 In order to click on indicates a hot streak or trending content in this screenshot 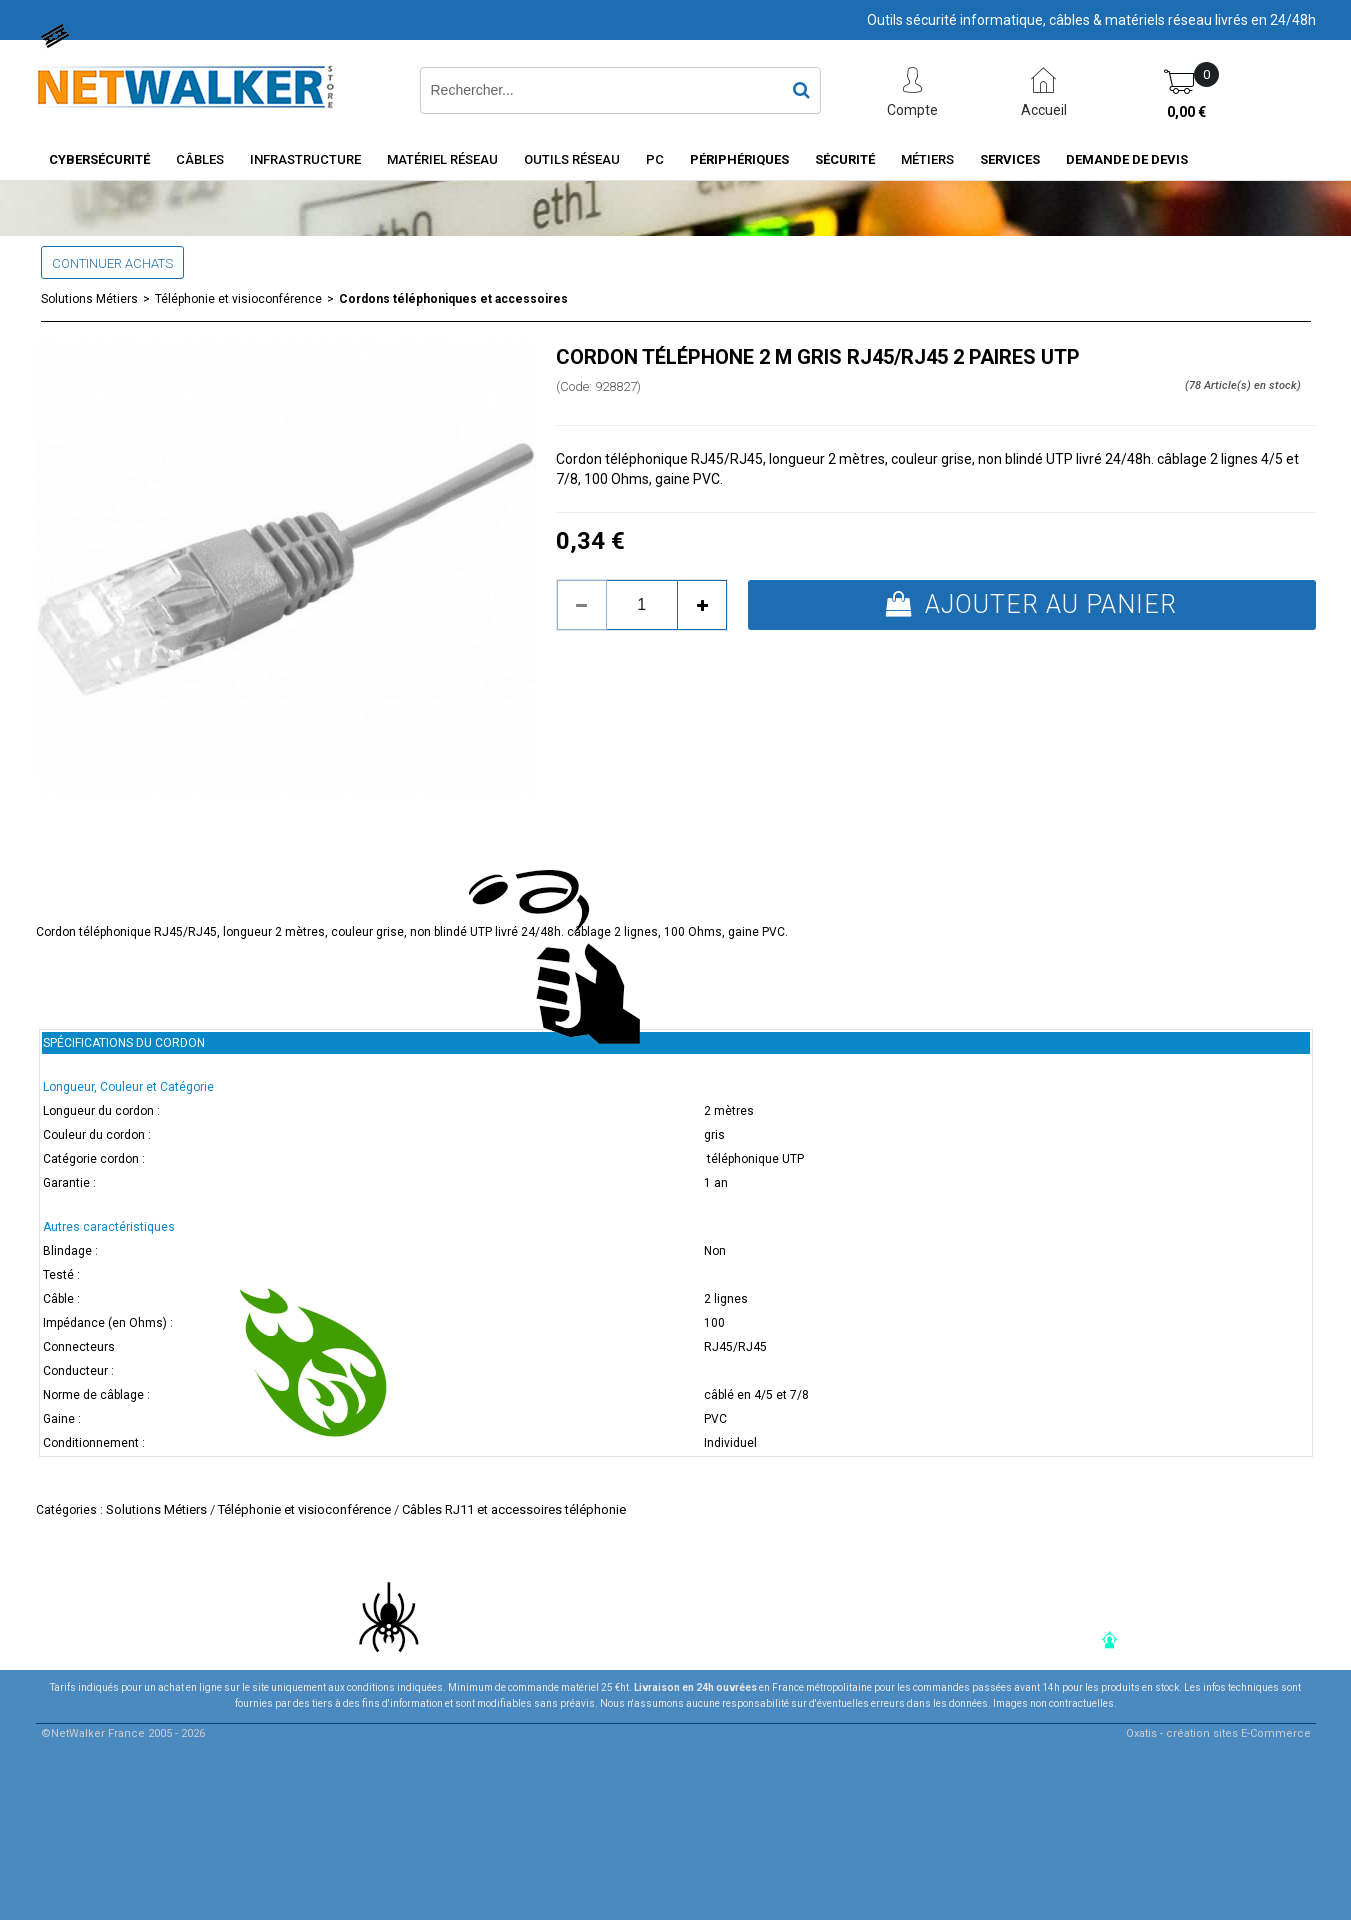, I will do `click(313, 1362)`.